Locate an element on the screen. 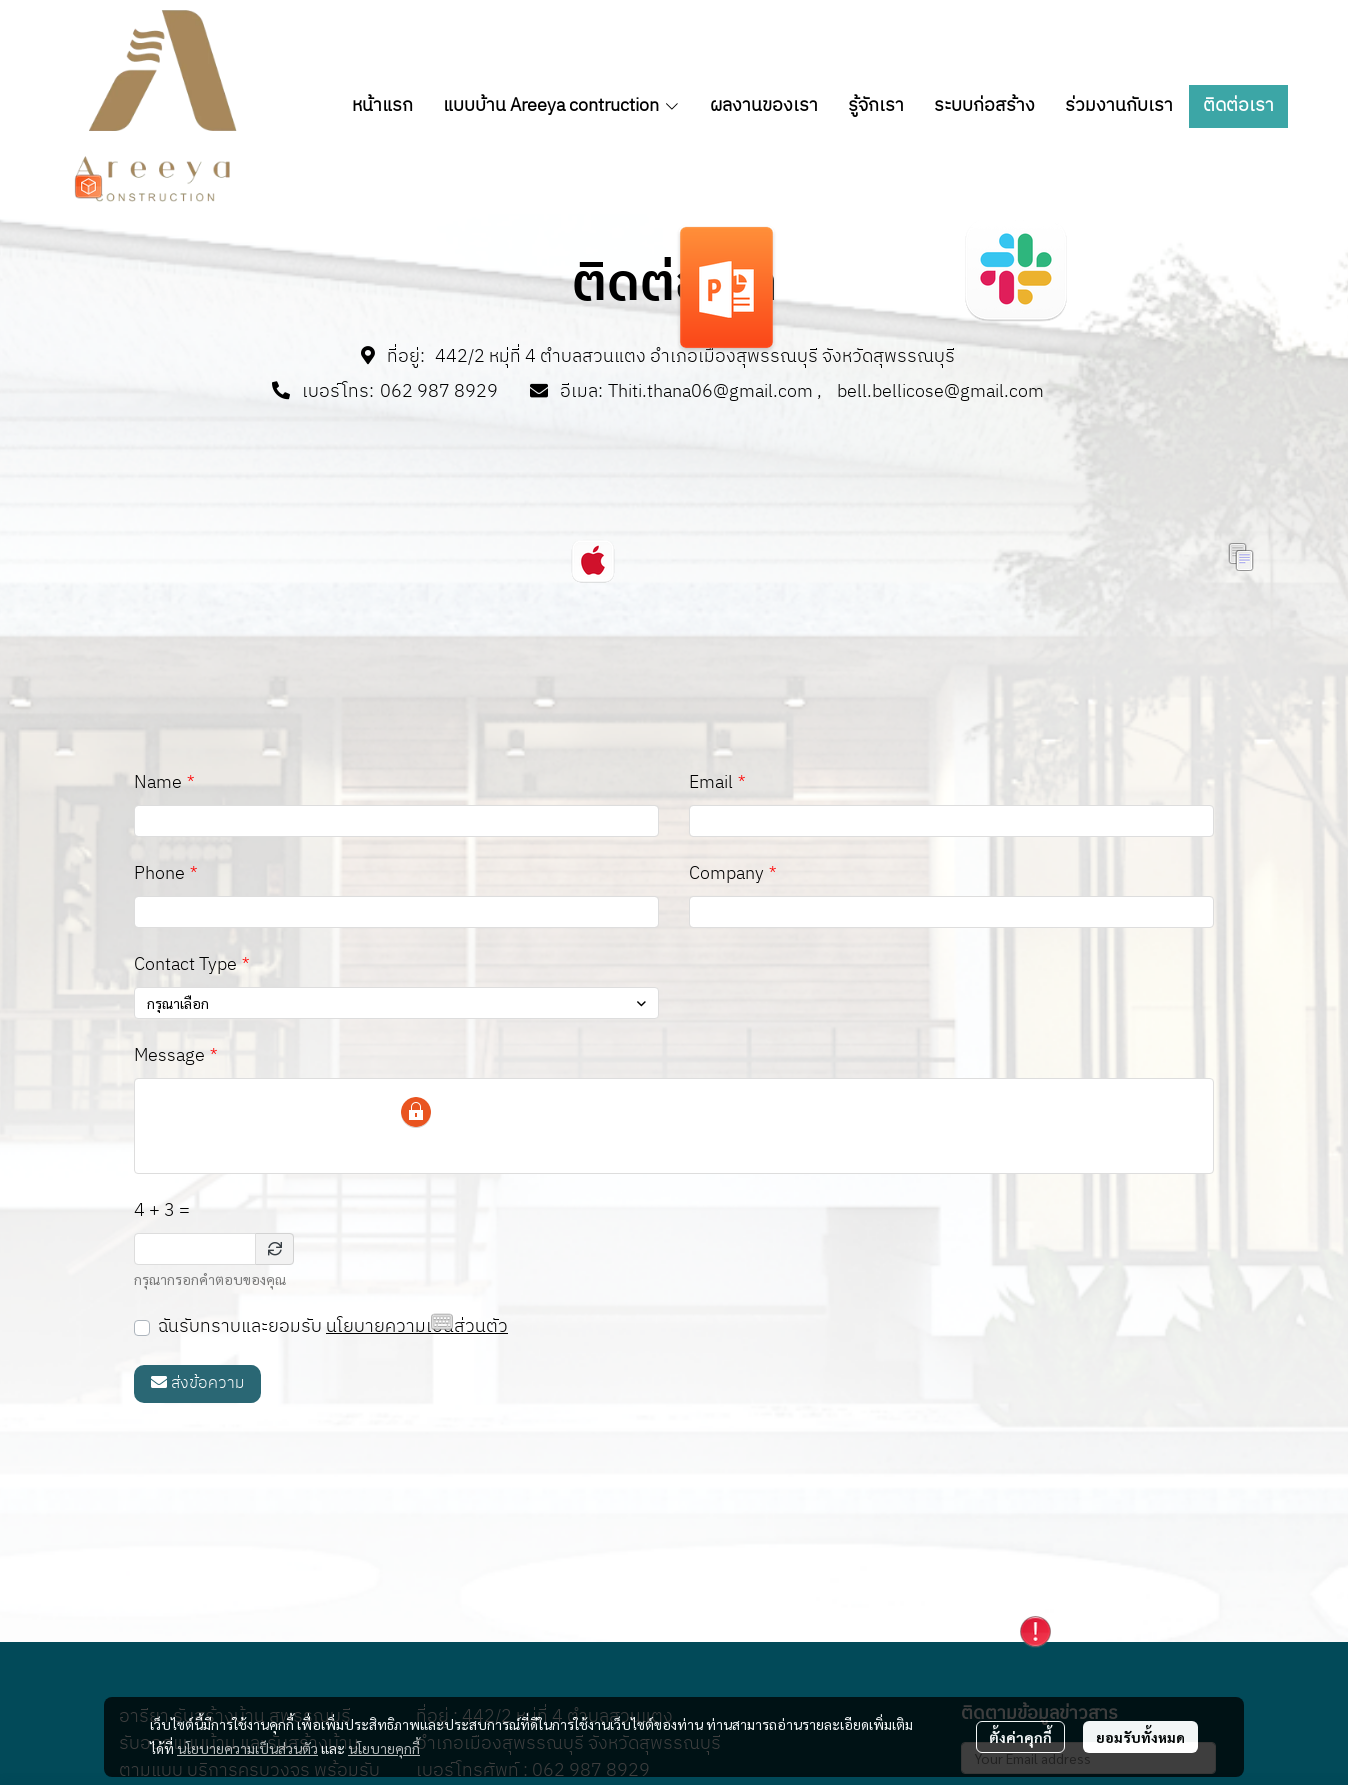 The width and height of the screenshot is (1348, 1785). presentation template file type indicator is located at coordinates (726, 289).